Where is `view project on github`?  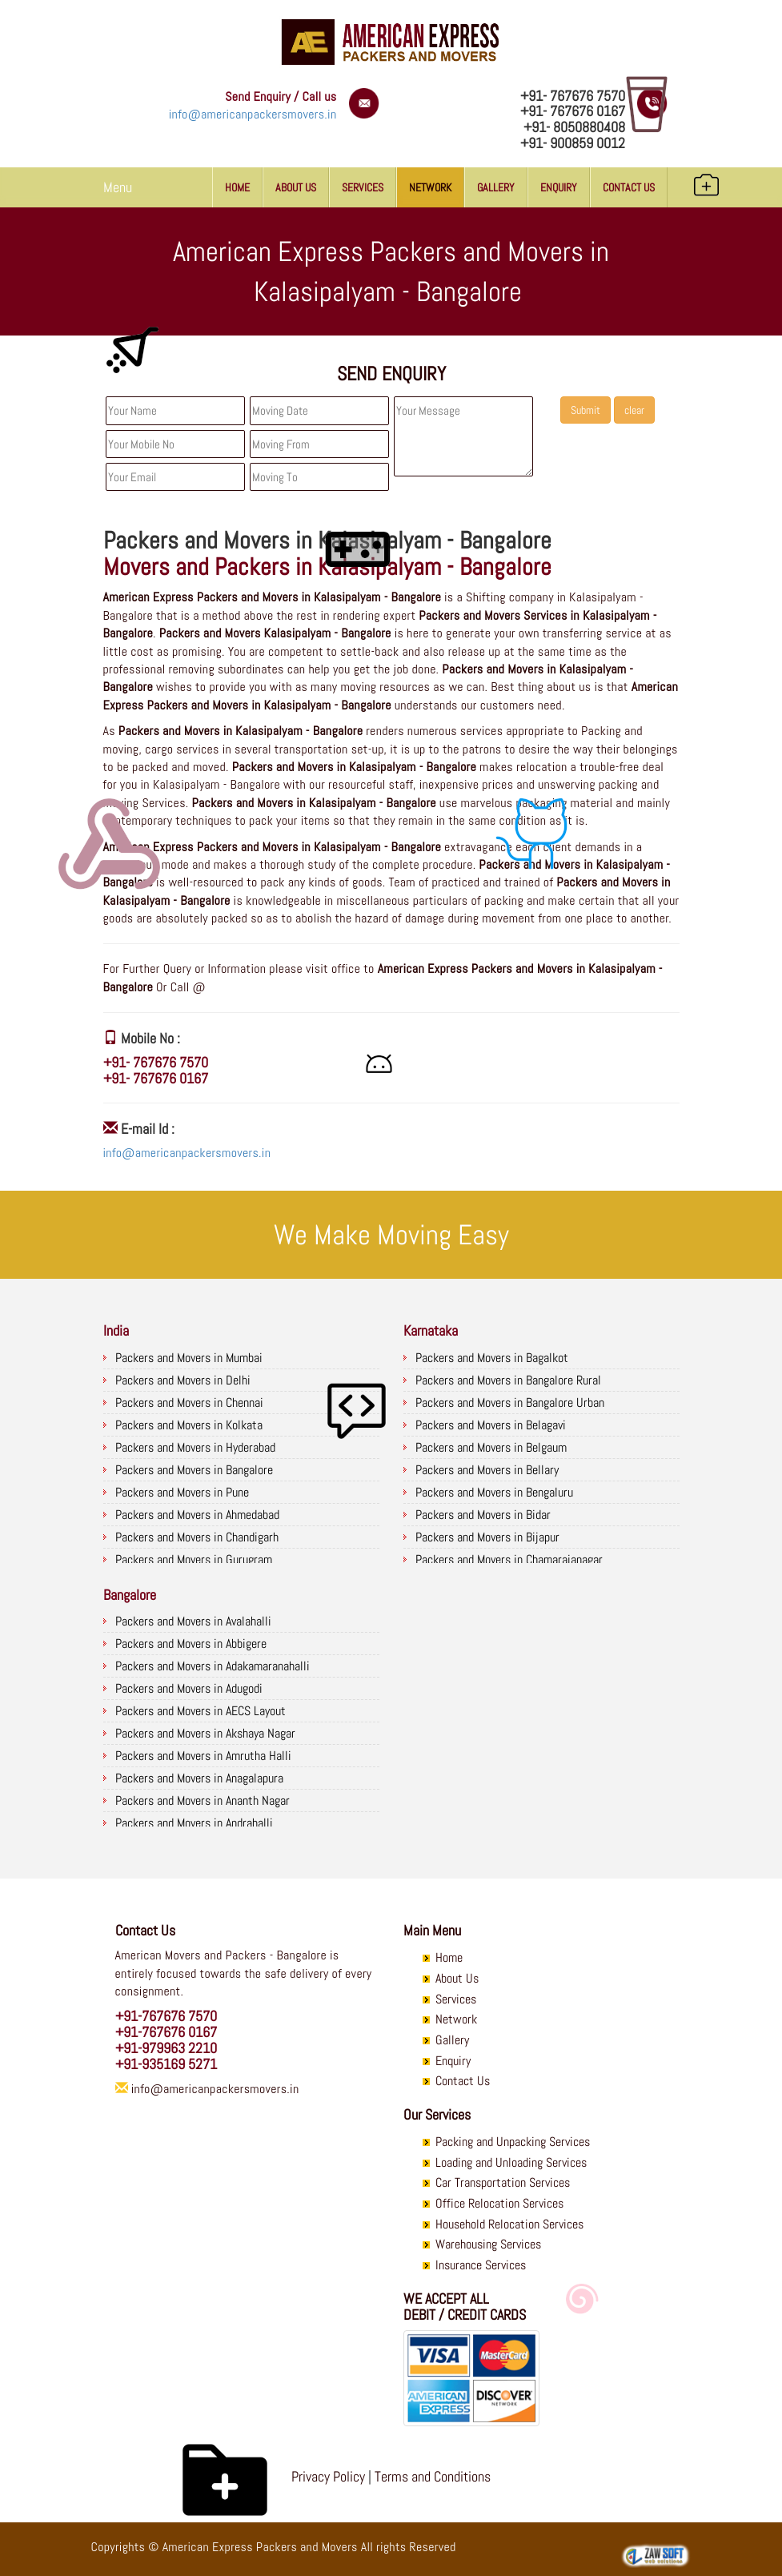
view project on github is located at coordinates (538, 832).